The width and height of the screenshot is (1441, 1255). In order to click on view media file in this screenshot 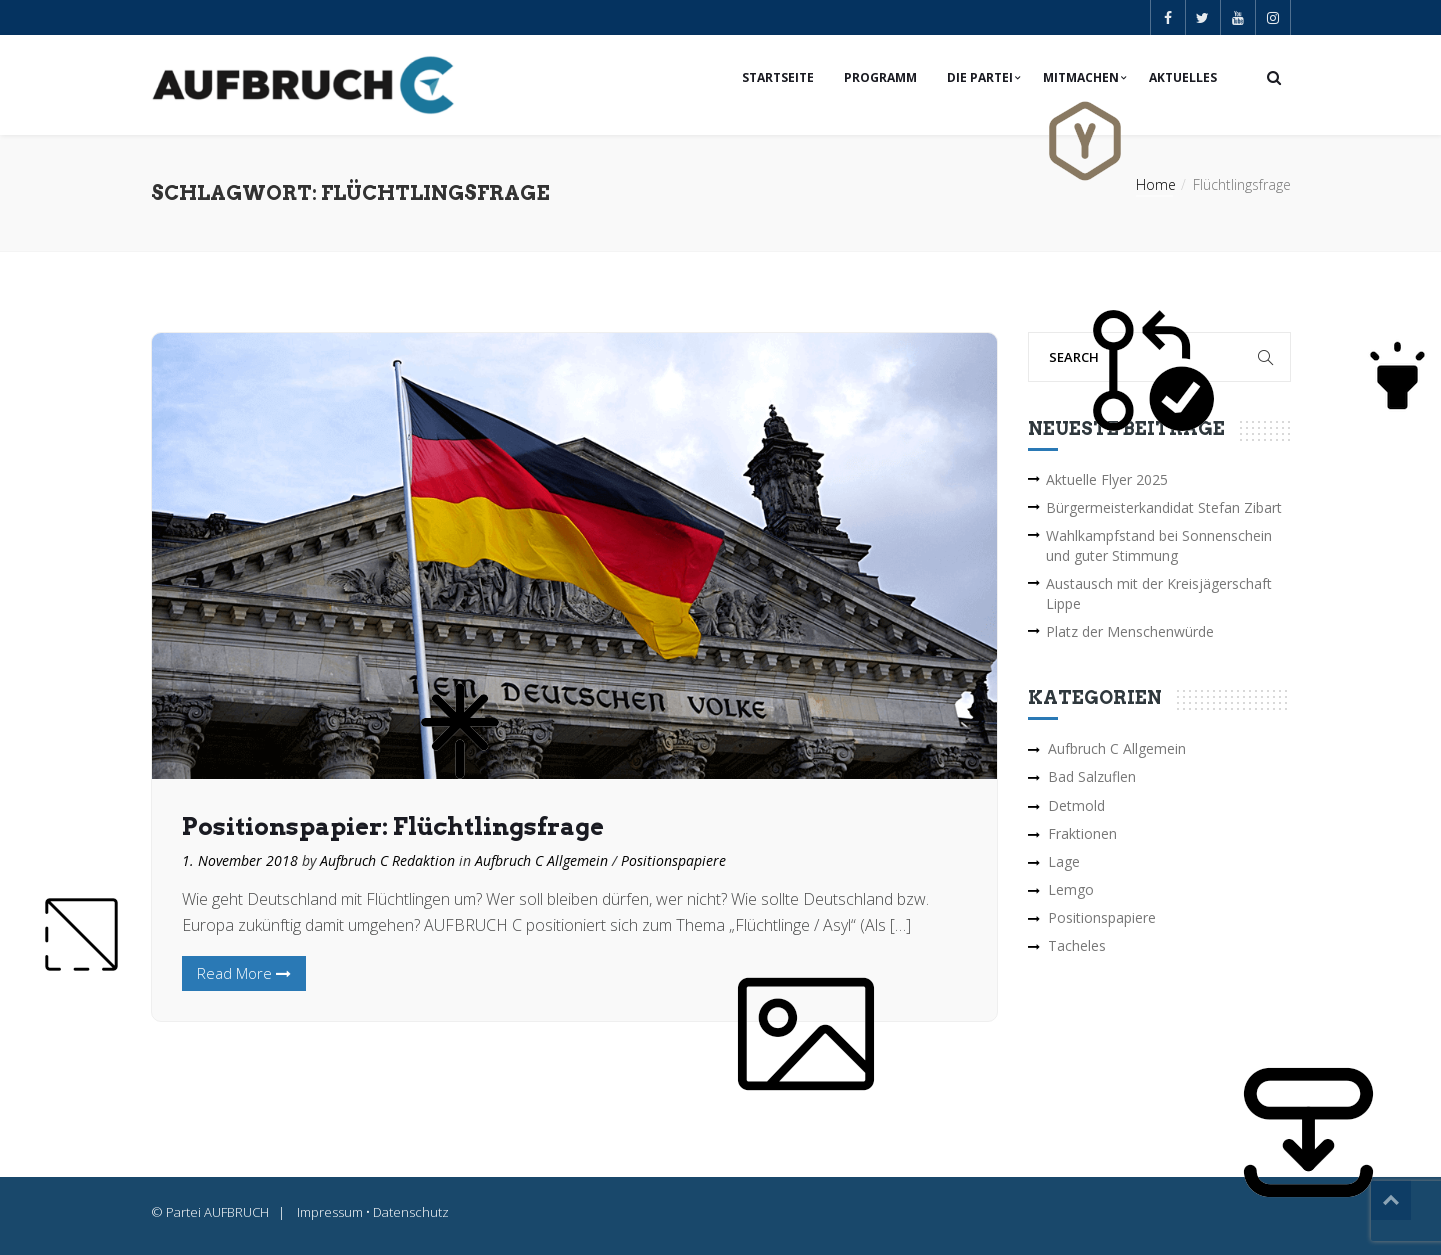, I will do `click(806, 1034)`.